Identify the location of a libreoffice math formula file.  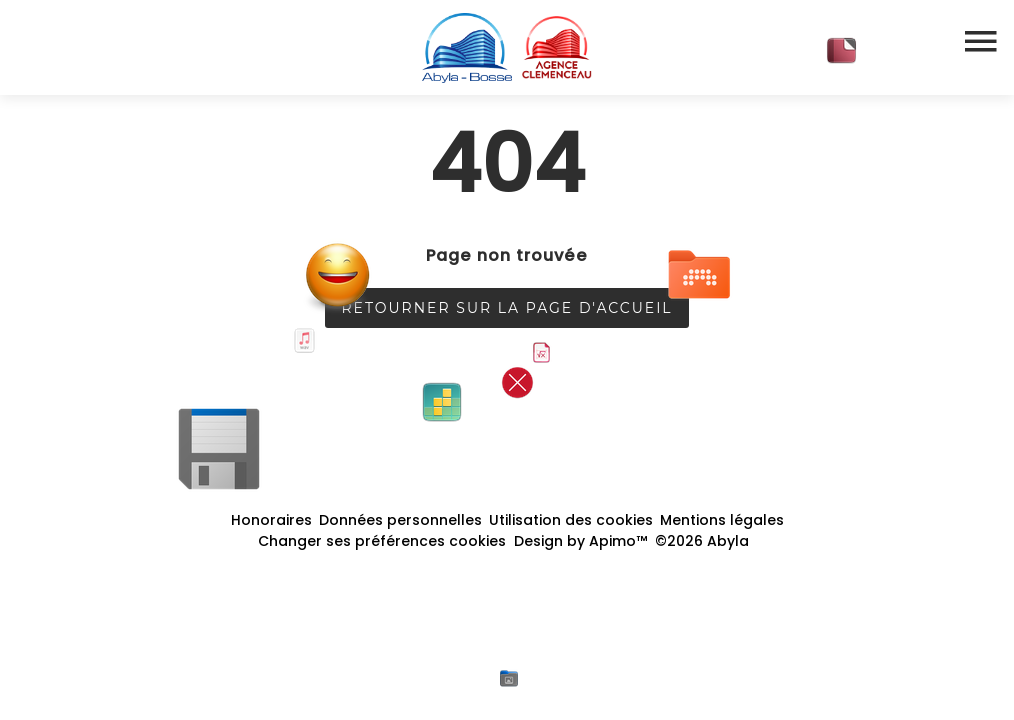
(541, 352).